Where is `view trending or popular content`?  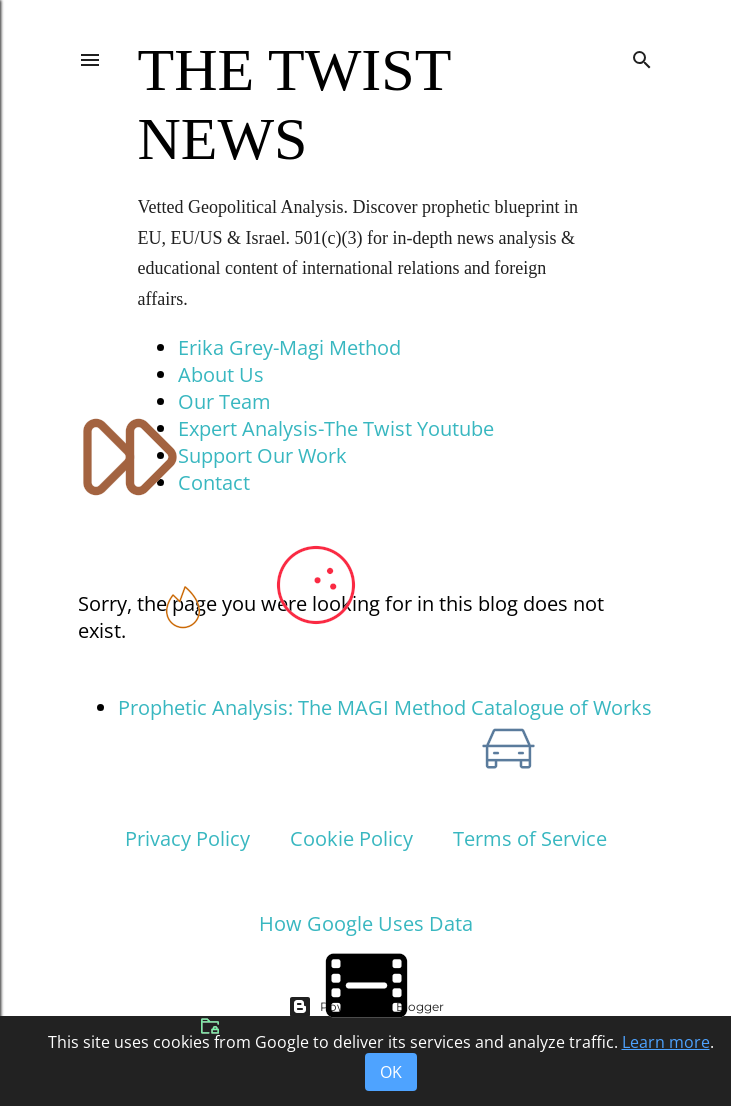 view trending or popular content is located at coordinates (183, 608).